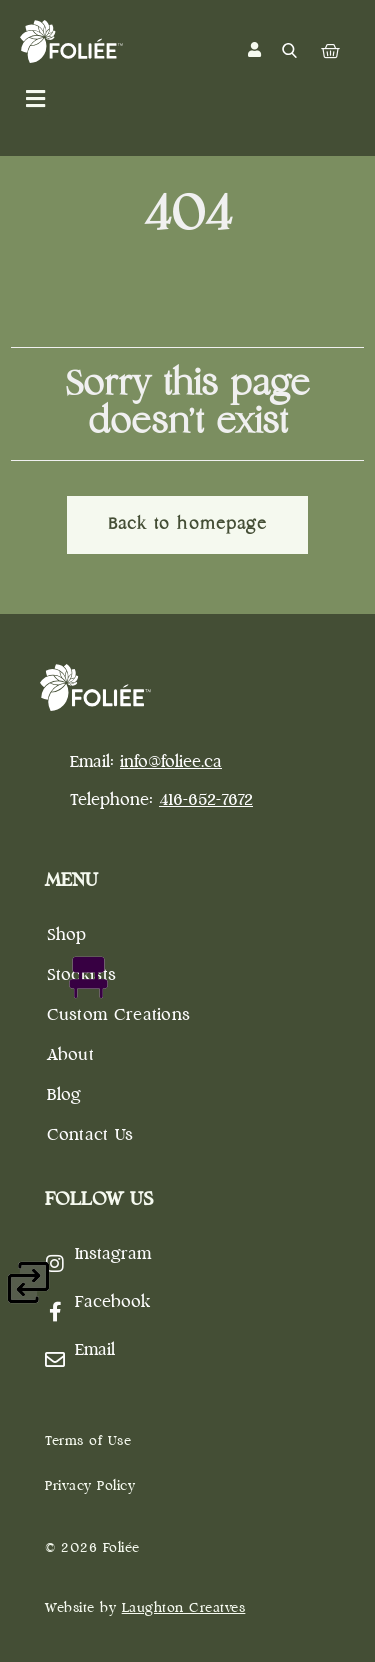 This screenshot has width=375, height=1662. I want to click on swap or exchange items, so click(28, 1282).